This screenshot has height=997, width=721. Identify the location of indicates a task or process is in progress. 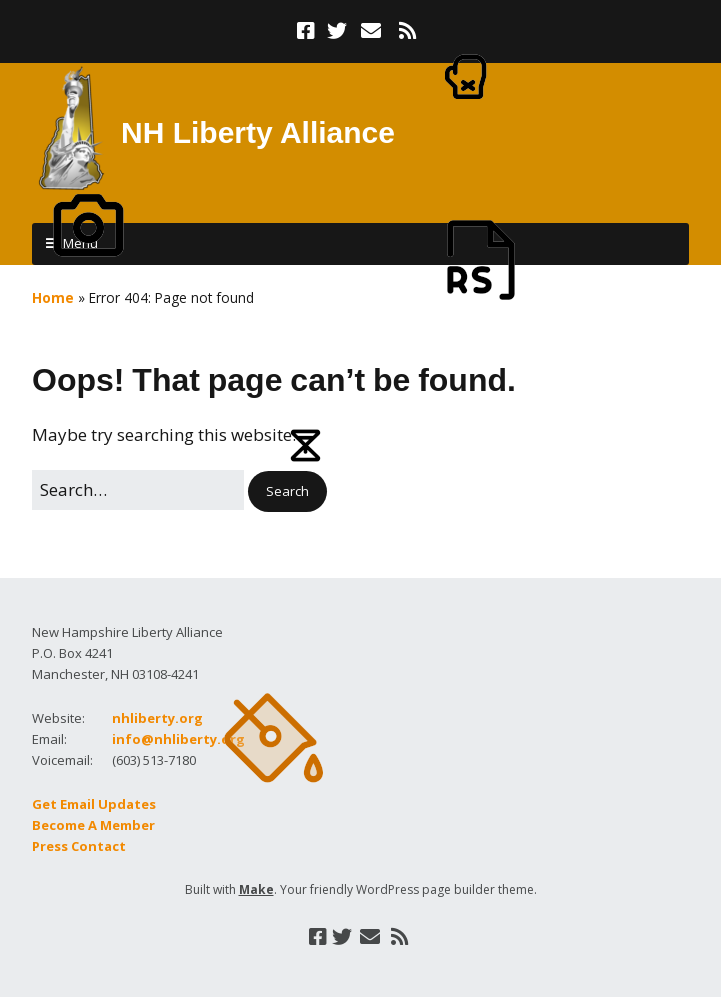
(305, 445).